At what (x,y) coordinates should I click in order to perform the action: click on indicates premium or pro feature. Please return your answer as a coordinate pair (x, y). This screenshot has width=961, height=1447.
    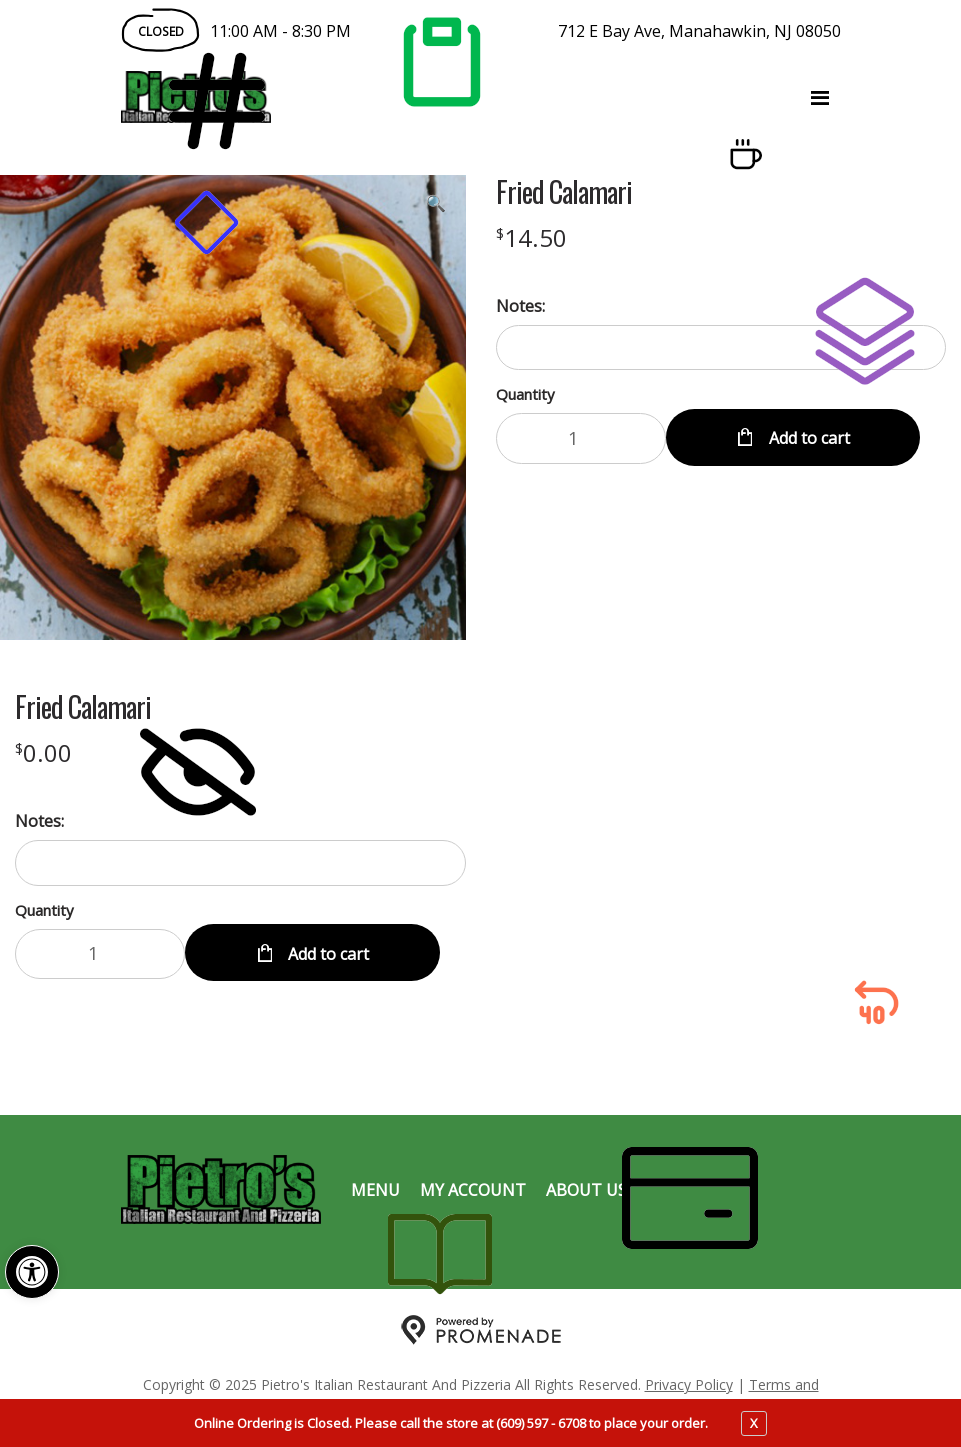
    Looking at the image, I should click on (206, 222).